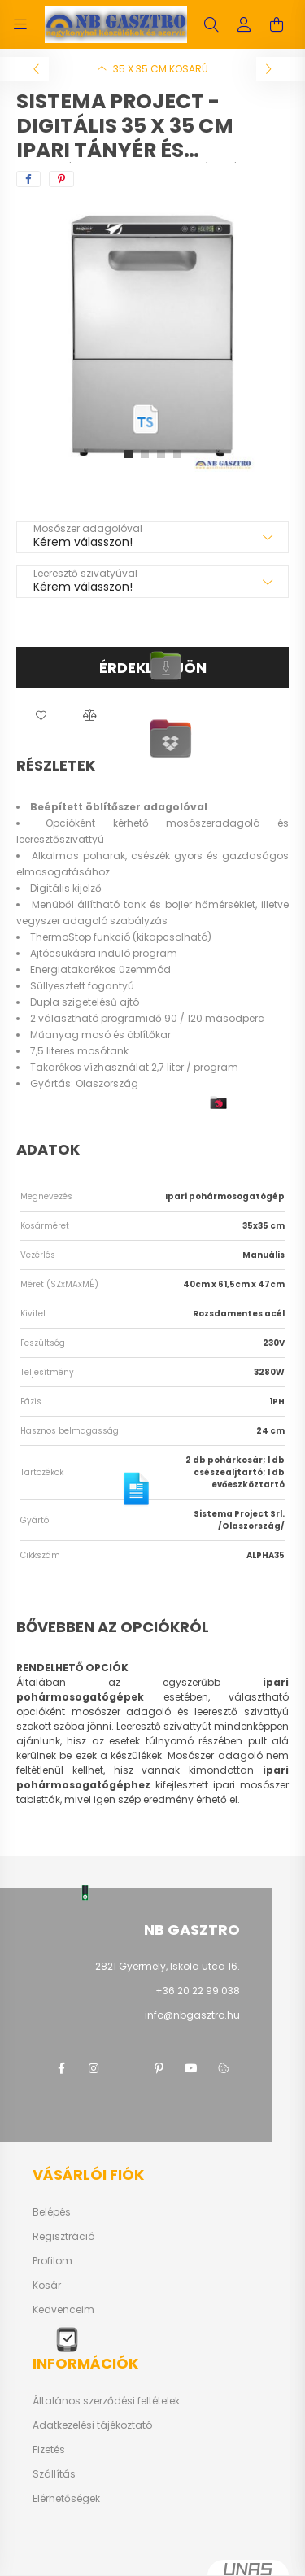 This screenshot has height=2576, width=305. What do you see at coordinates (146, 419) in the screenshot?
I see `a typescript source file` at bounding box center [146, 419].